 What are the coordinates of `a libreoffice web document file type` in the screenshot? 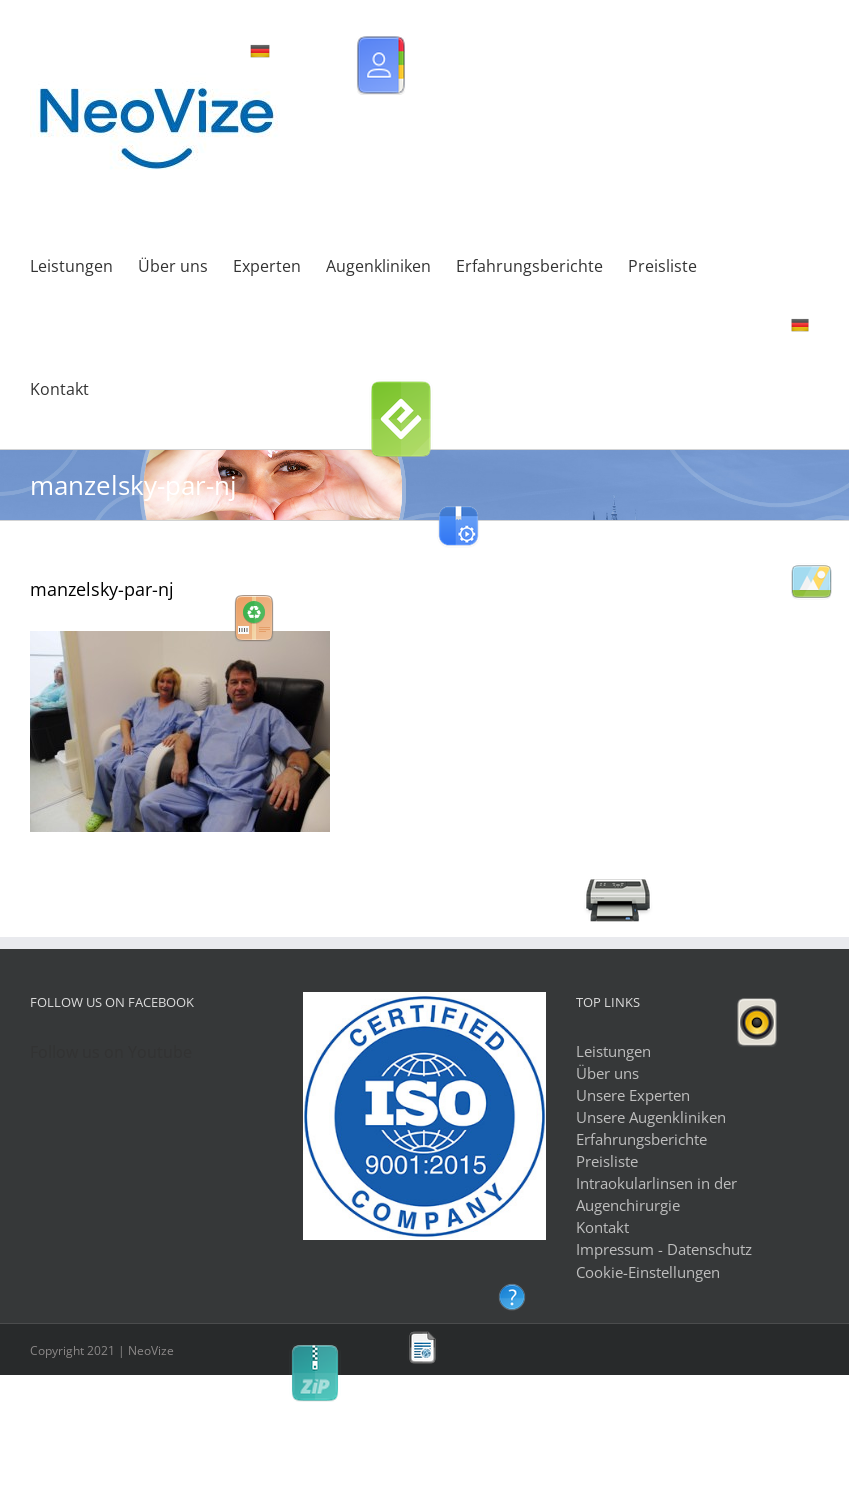 It's located at (422, 1347).